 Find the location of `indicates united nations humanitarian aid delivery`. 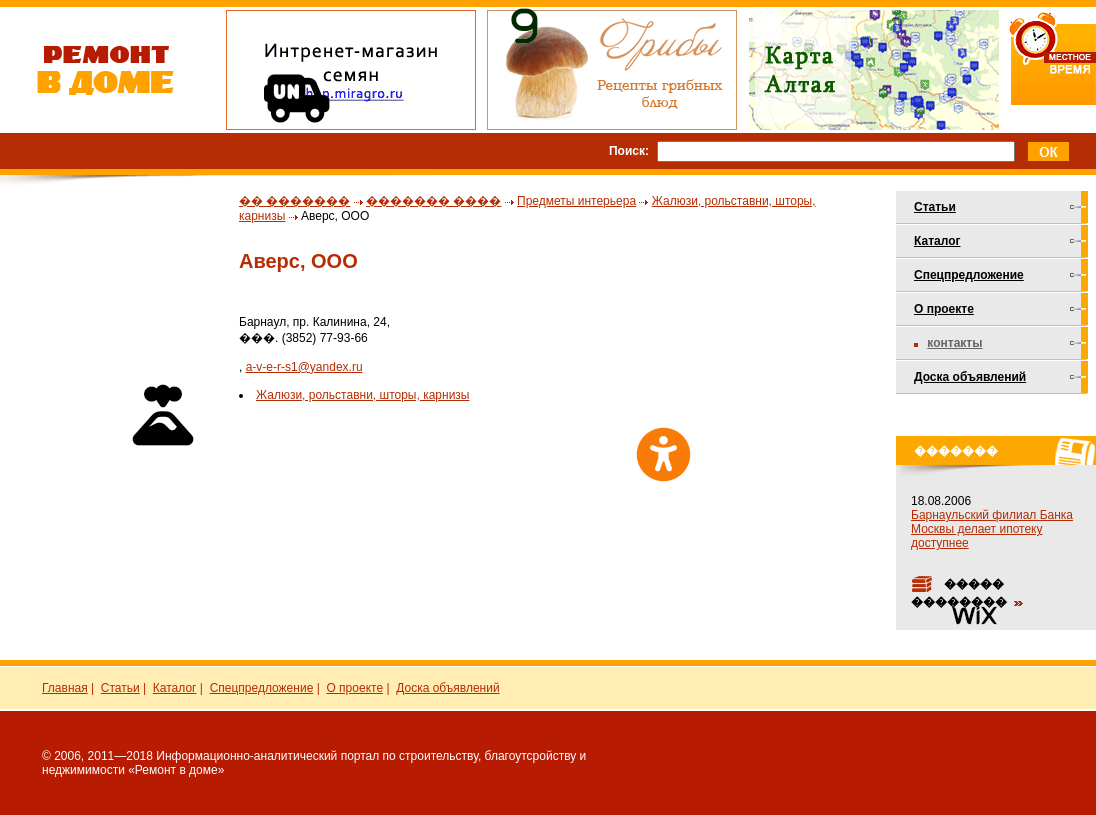

indicates united nations humanitarian aid delivery is located at coordinates (298, 98).